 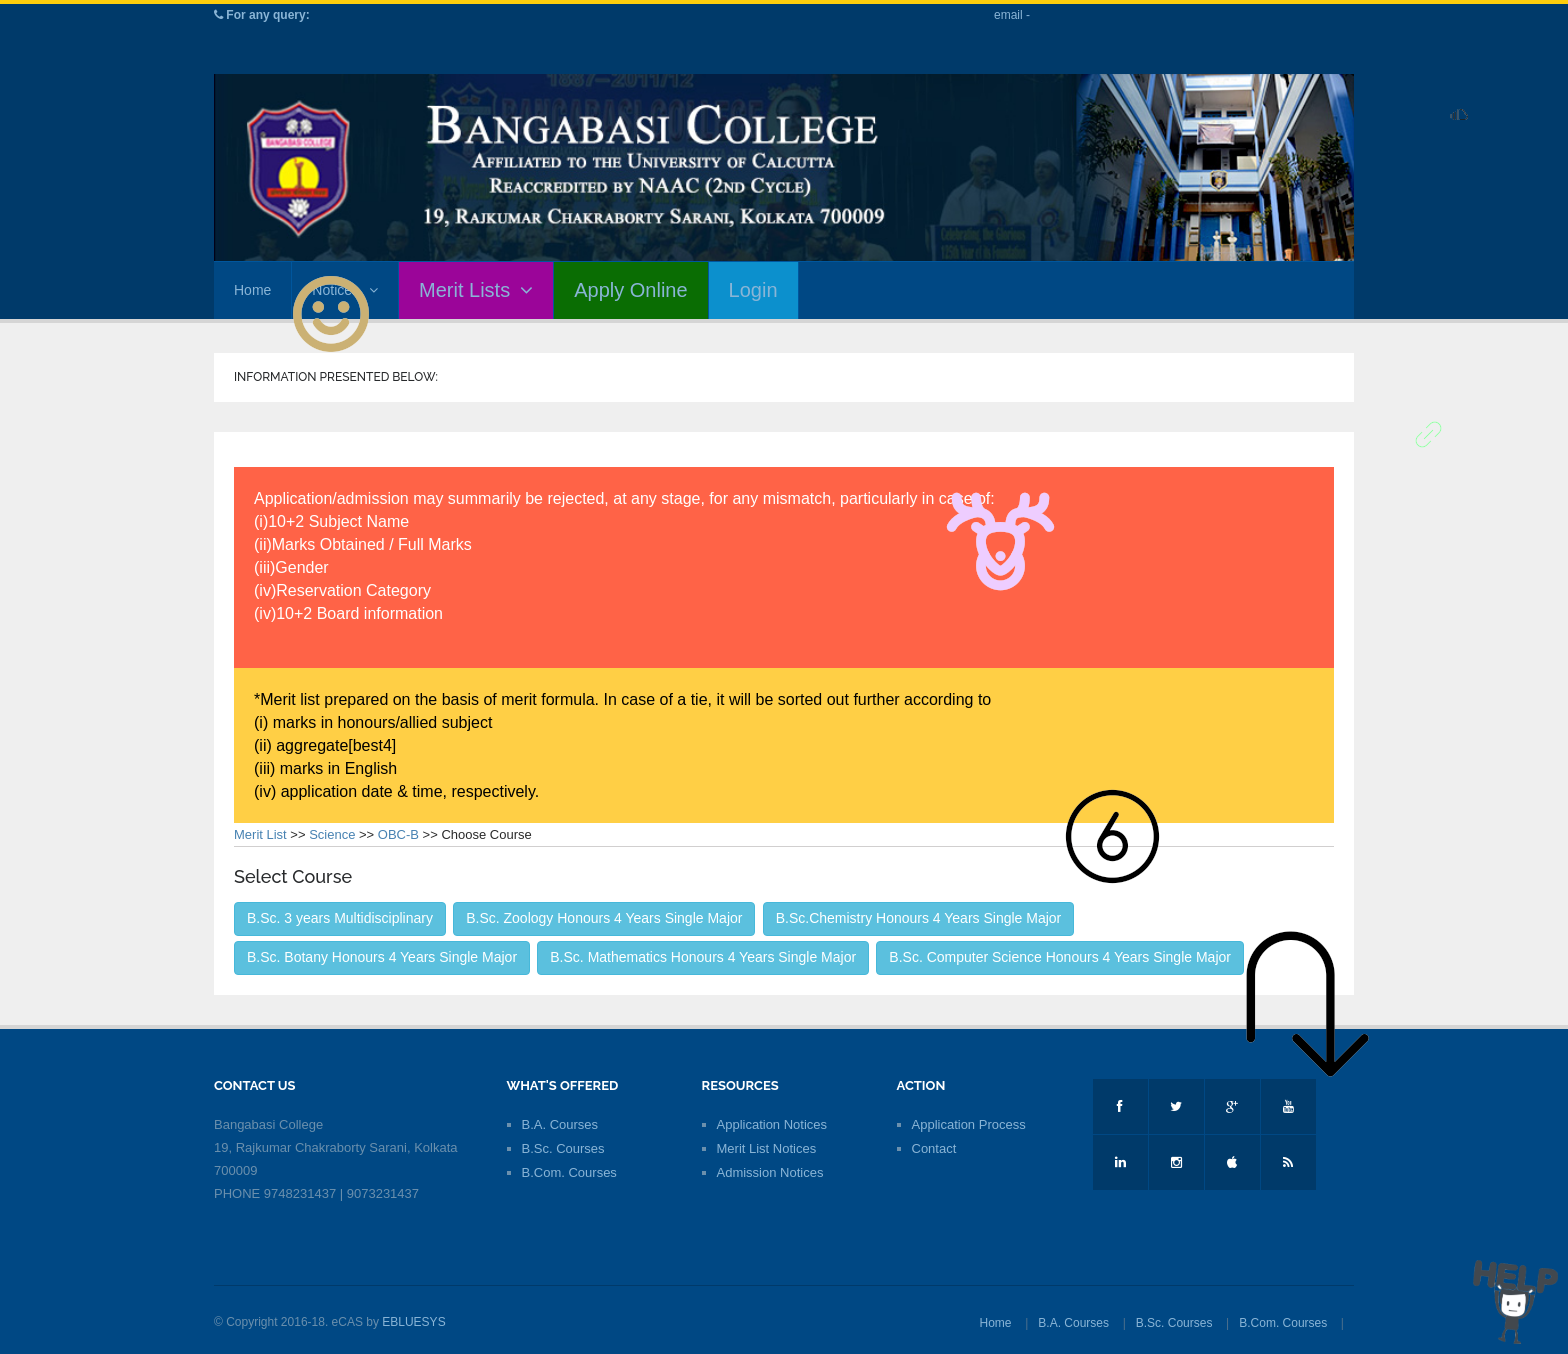 What do you see at coordinates (1302, 1004) in the screenshot?
I see `redo or repeat last action` at bounding box center [1302, 1004].